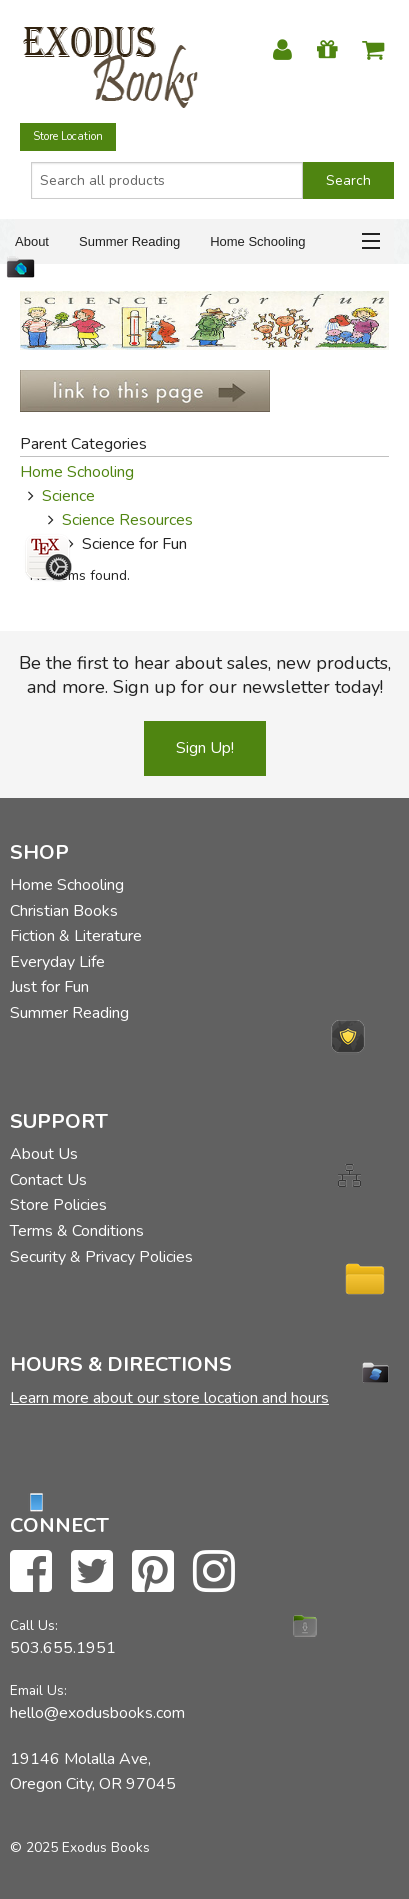 The height and width of the screenshot is (1899, 409). What do you see at coordinates (375, 1373) in the screenshot?
I see `folder containing SolidJS project files` at bounding box center [375, 1373].